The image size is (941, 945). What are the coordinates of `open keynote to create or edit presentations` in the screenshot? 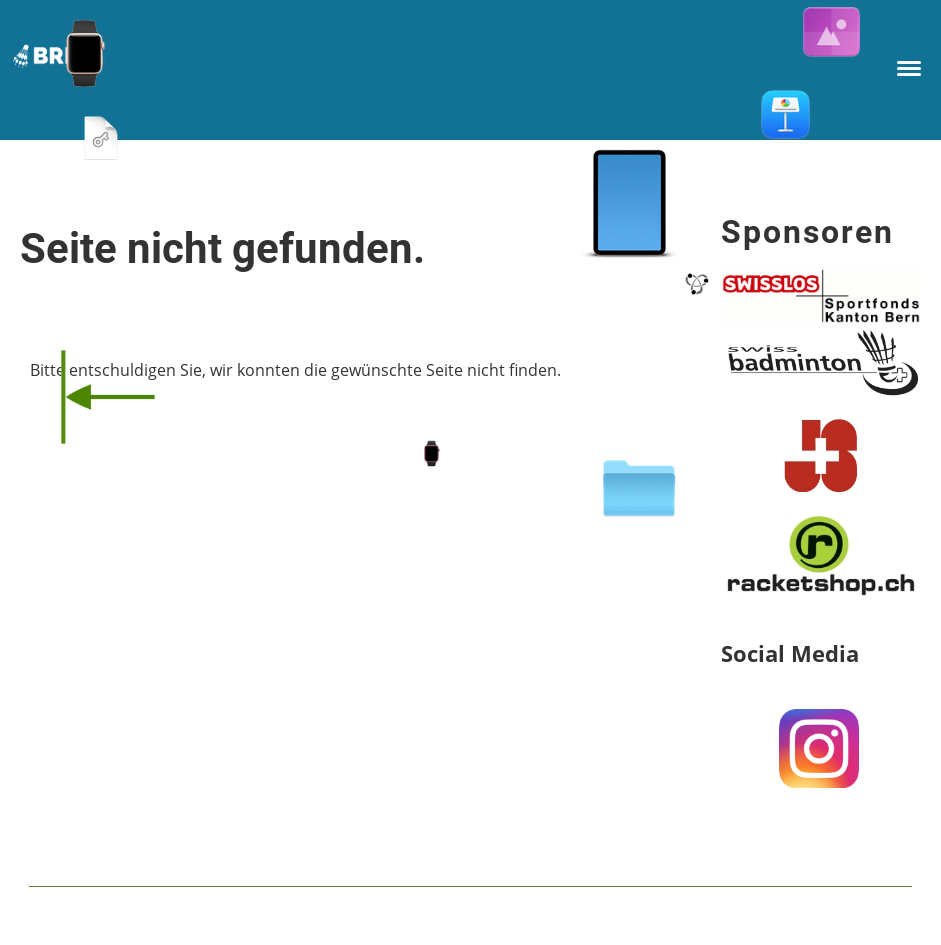 It's located at (785, 114).